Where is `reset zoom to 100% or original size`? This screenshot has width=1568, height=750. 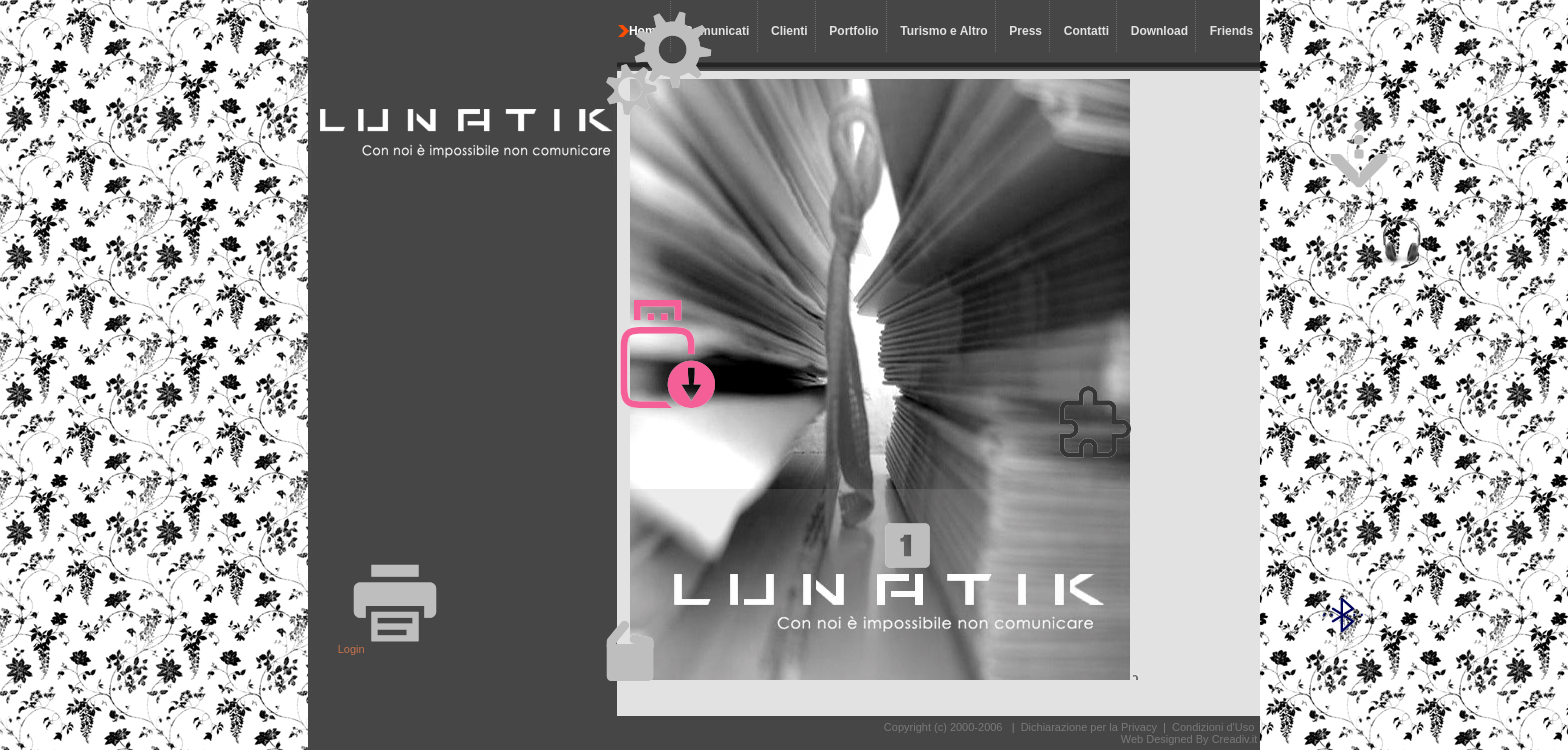 reset zoom to 100% or original size is located at coordinates (907, 545).